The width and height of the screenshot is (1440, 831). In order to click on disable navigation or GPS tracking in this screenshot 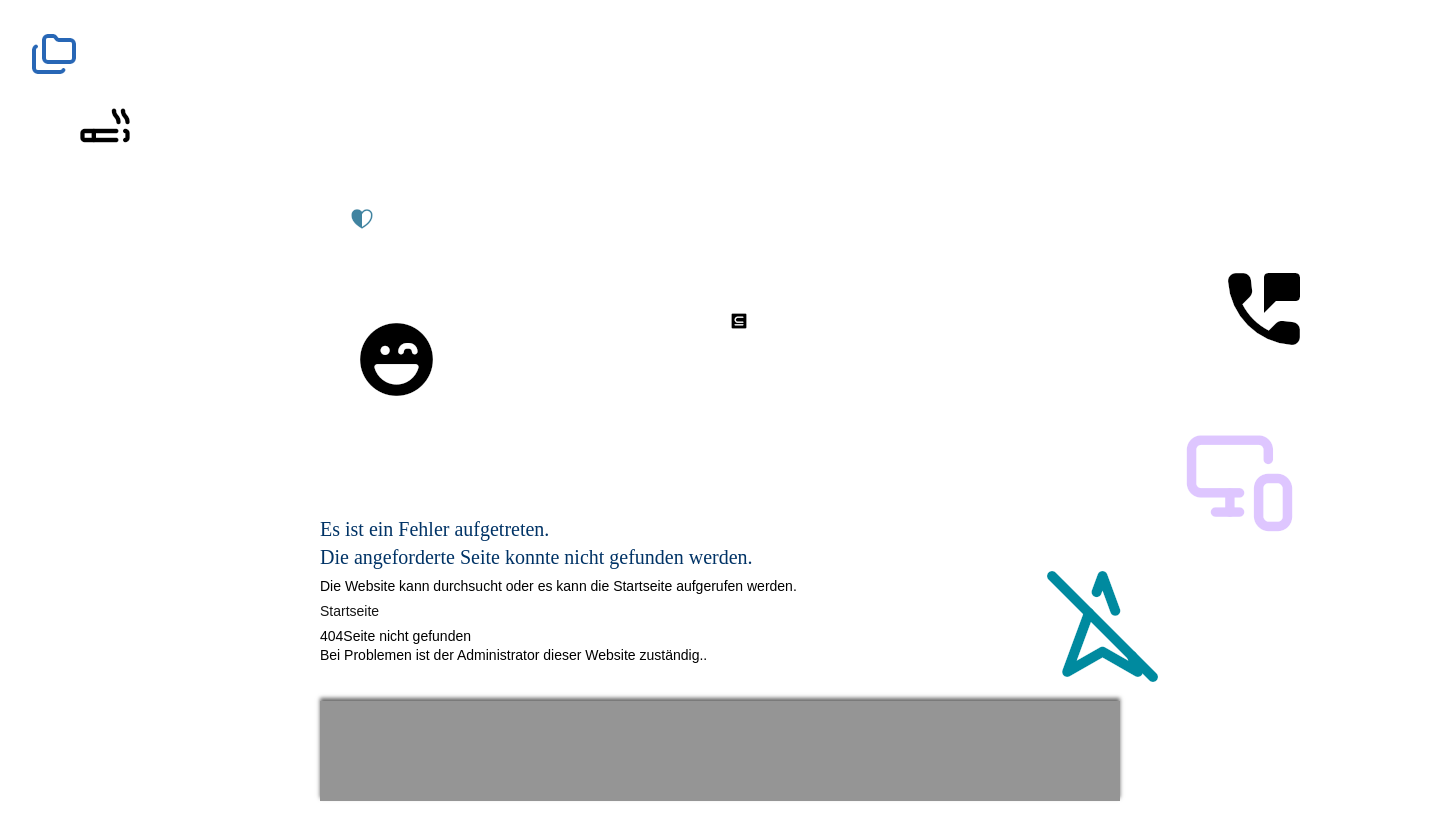, I will do `click(1102, 626)`.